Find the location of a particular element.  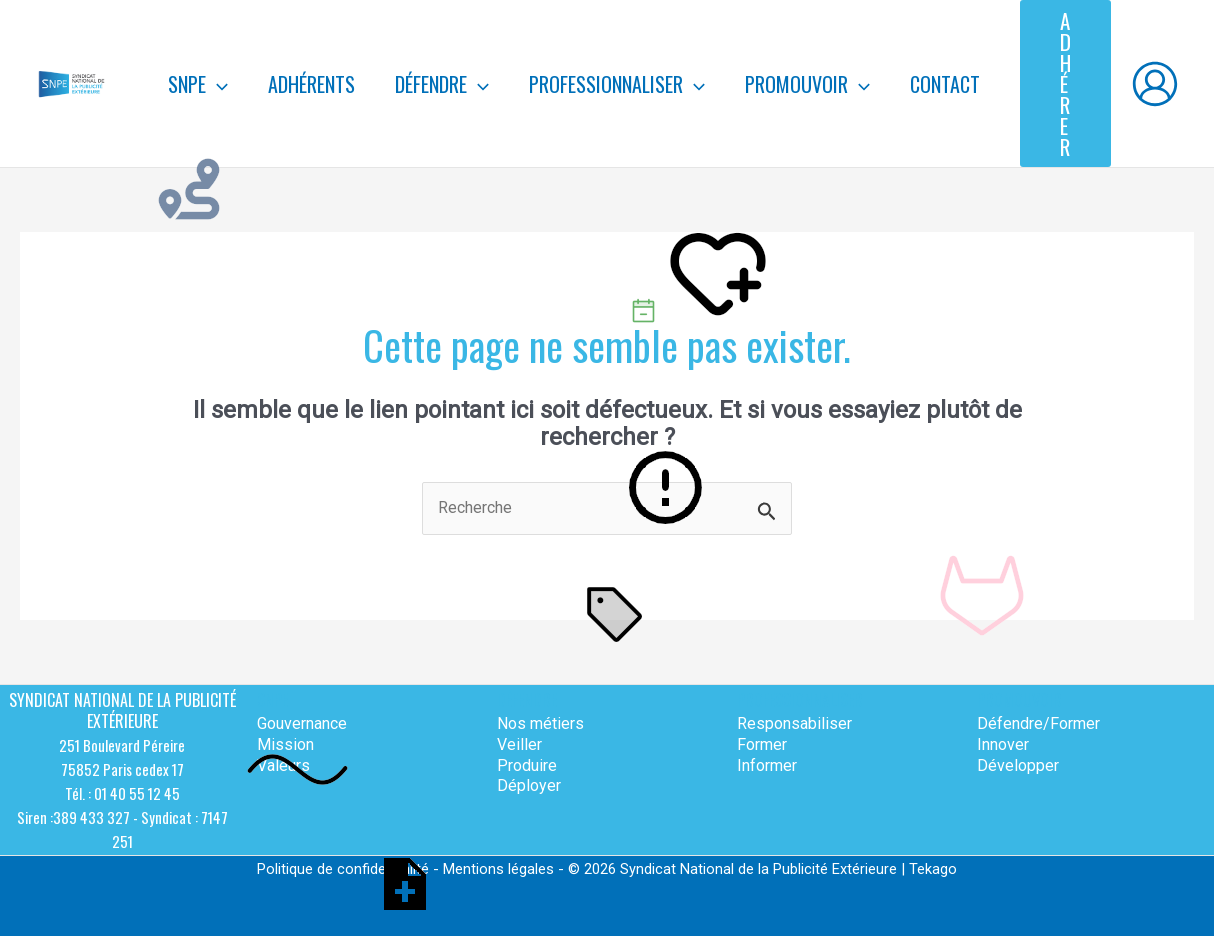

remove an event from your calendar is located at coordinates (643, 311).